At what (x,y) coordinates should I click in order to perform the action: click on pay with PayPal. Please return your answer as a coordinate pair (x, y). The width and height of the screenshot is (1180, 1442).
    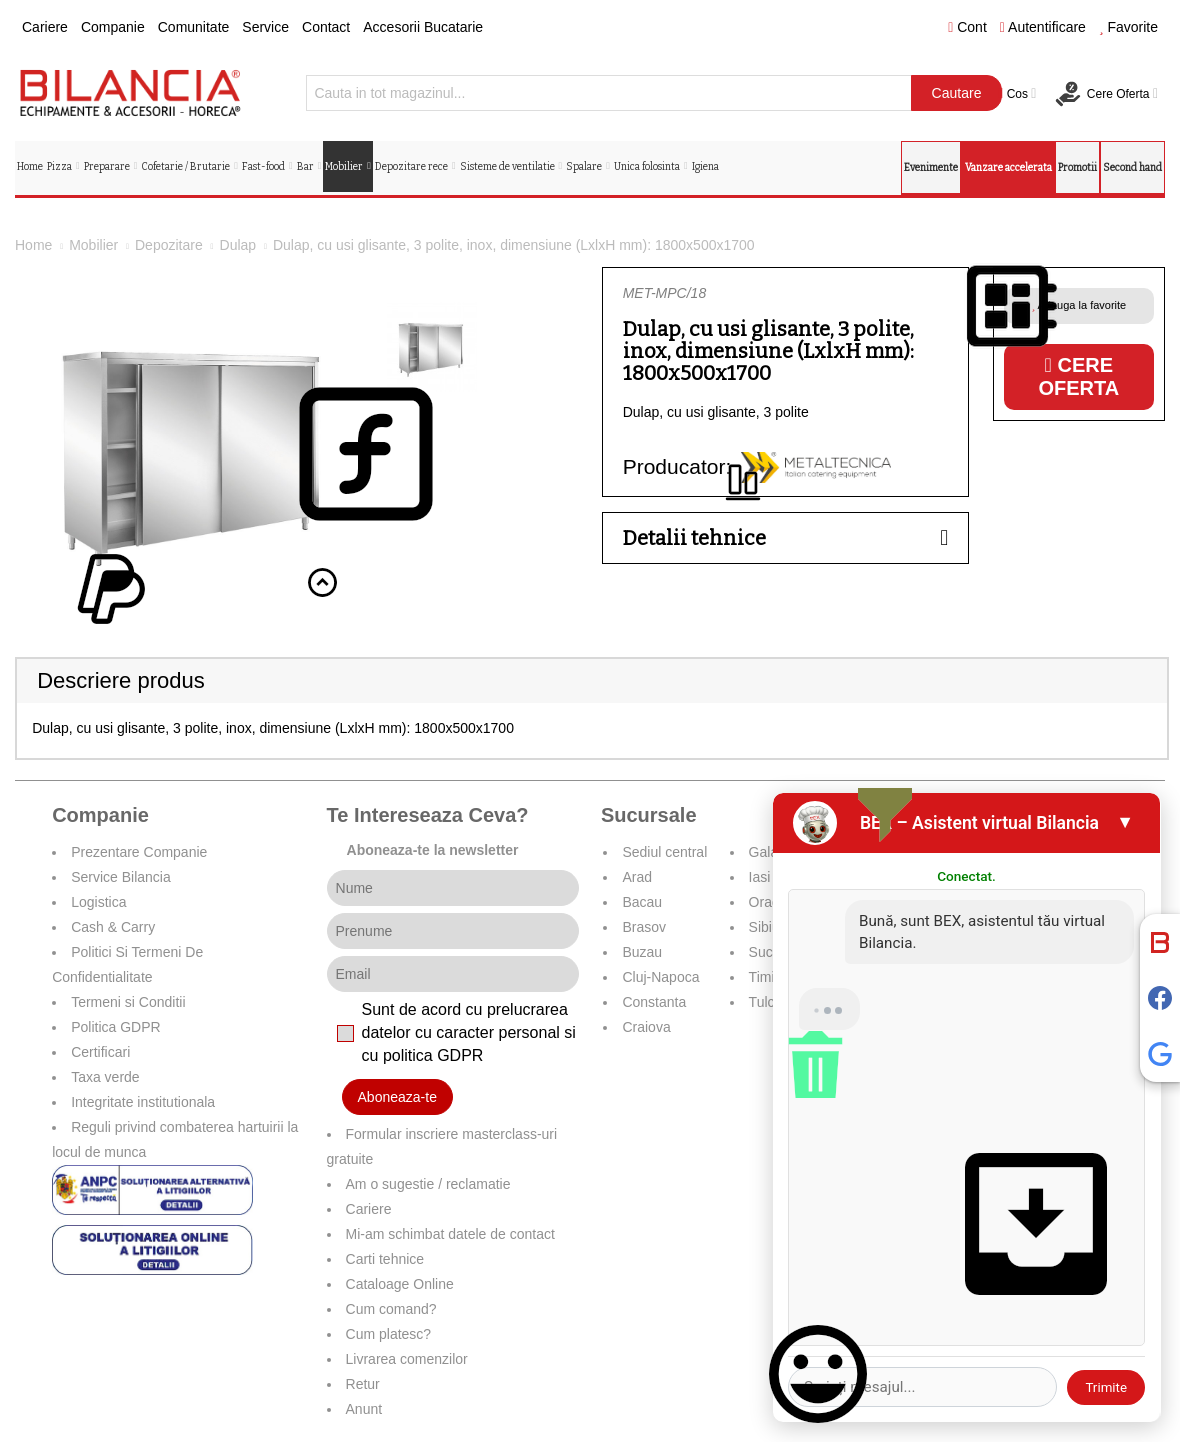
    Looking at the image, I should click on (110, 589).